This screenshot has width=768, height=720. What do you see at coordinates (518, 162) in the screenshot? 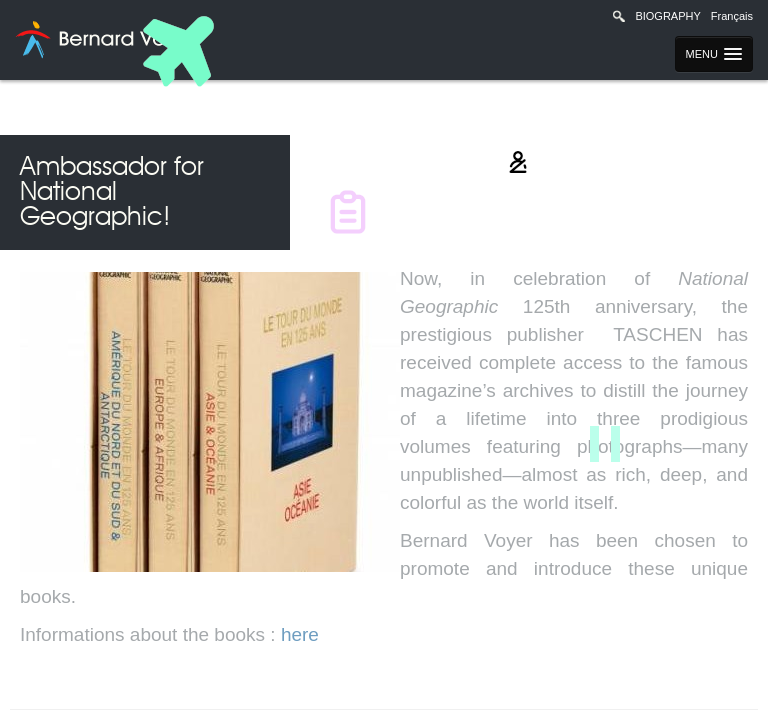
I see `fasten seatbelt reminder` at bounding box center [518, 162].